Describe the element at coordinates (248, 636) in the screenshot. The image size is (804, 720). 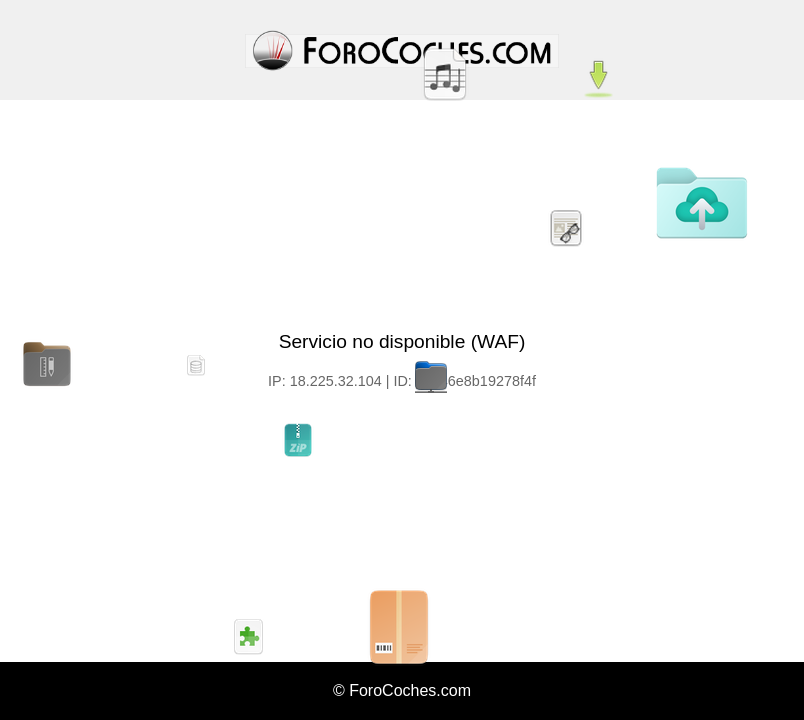
I see `extension or plugin file type` at that location.